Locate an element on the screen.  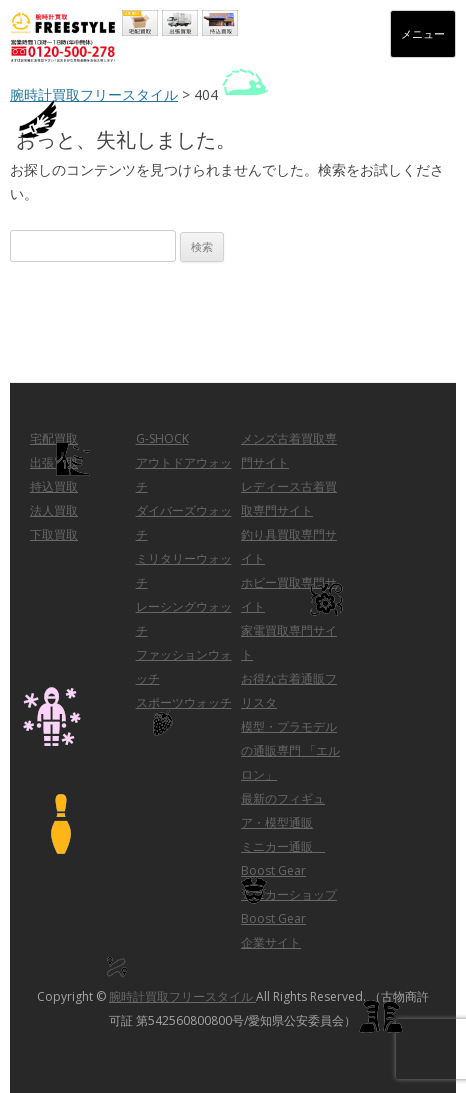
access bowling game or activity is located at coordinates (61, 824).